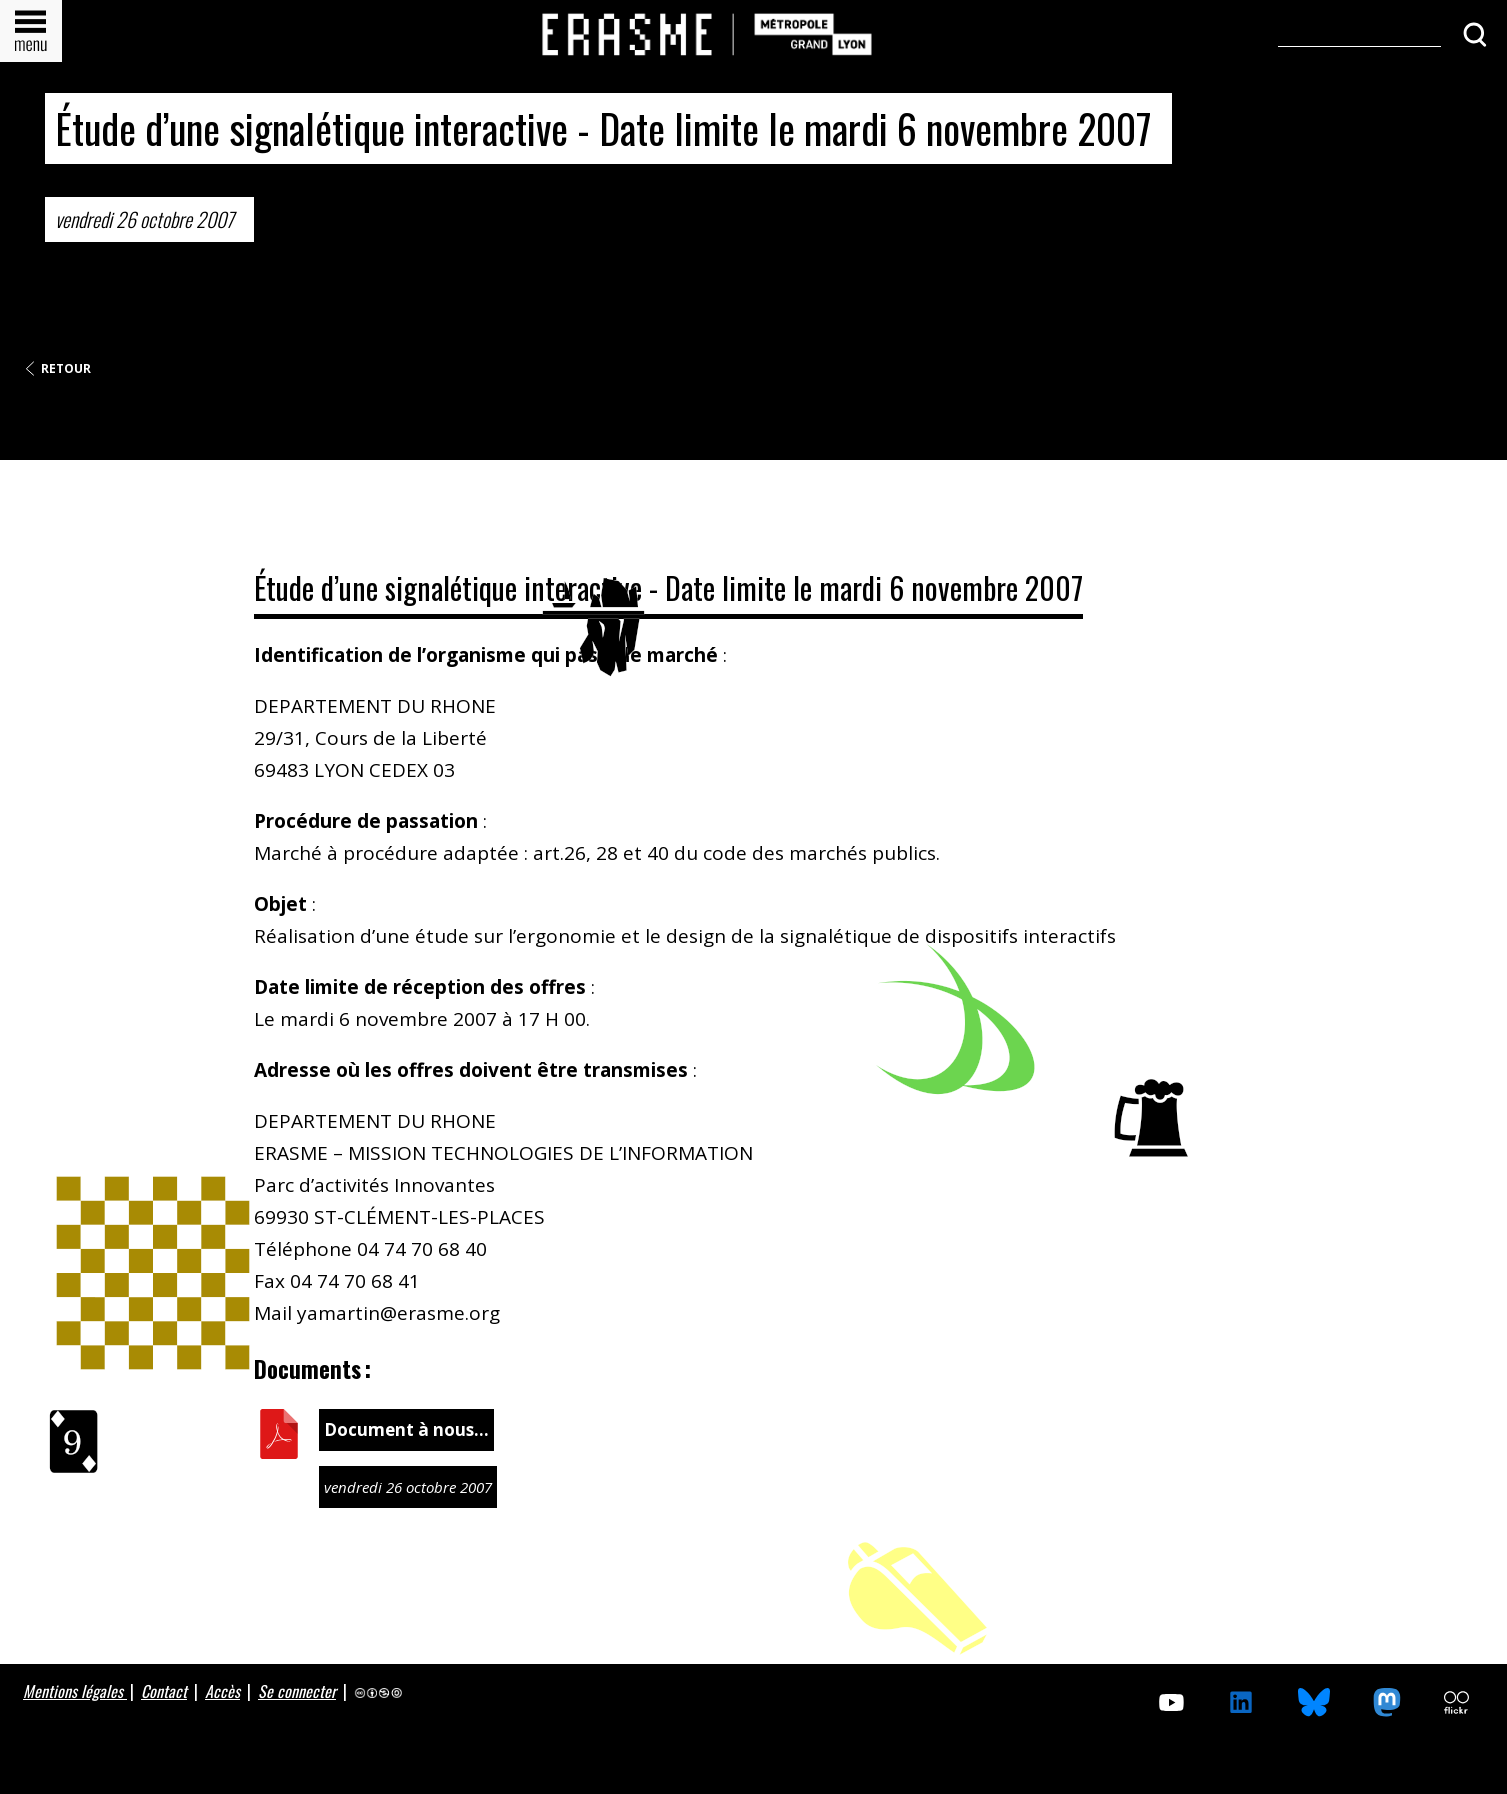 The image size is (1507, 1794). Describe the element at coordinates (153, 1273) in the screenshot. I see `start a new chess game` at that location.